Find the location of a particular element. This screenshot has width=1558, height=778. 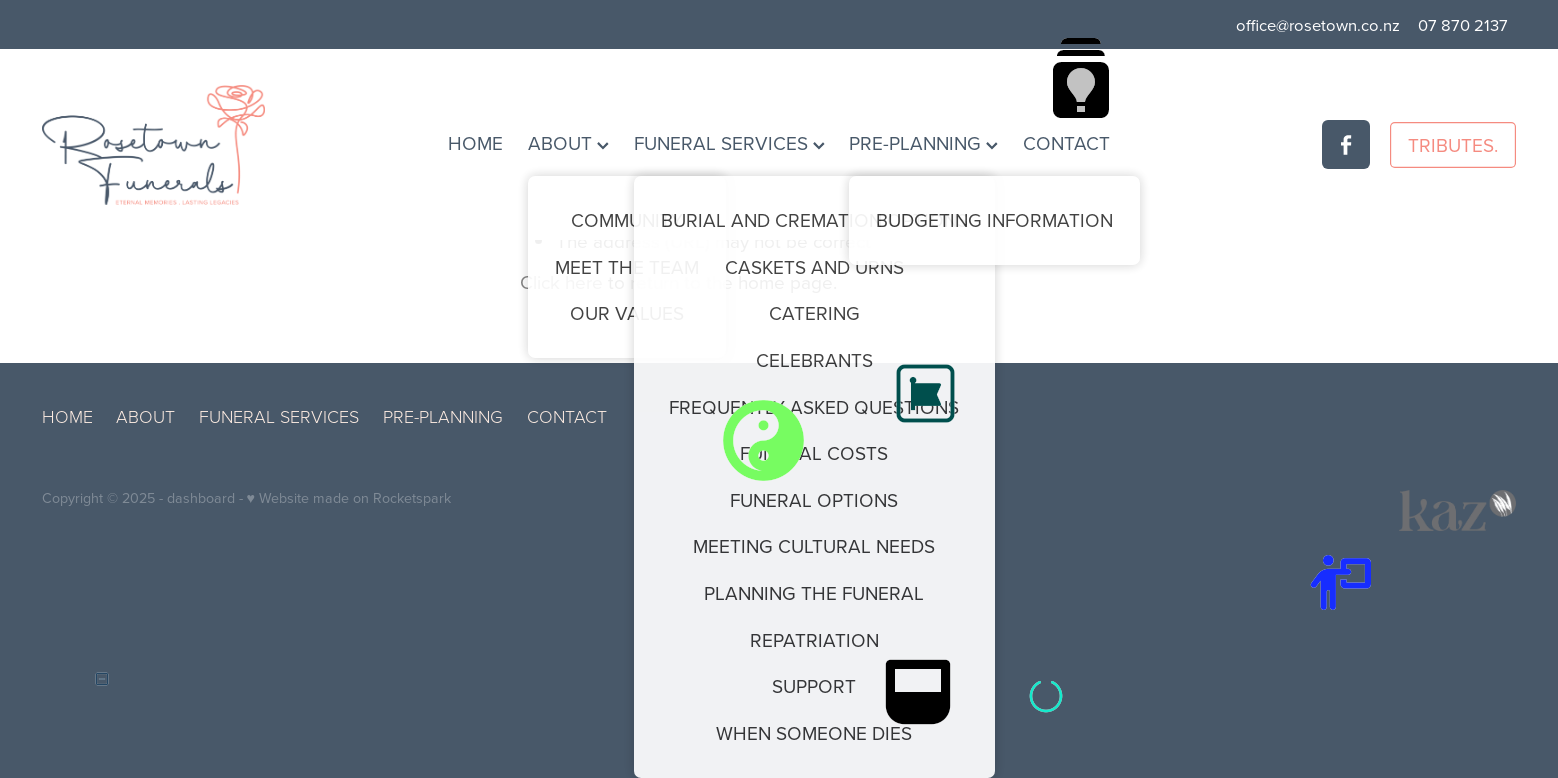

loading or processing in progress is located at coordinates (1046, 696).